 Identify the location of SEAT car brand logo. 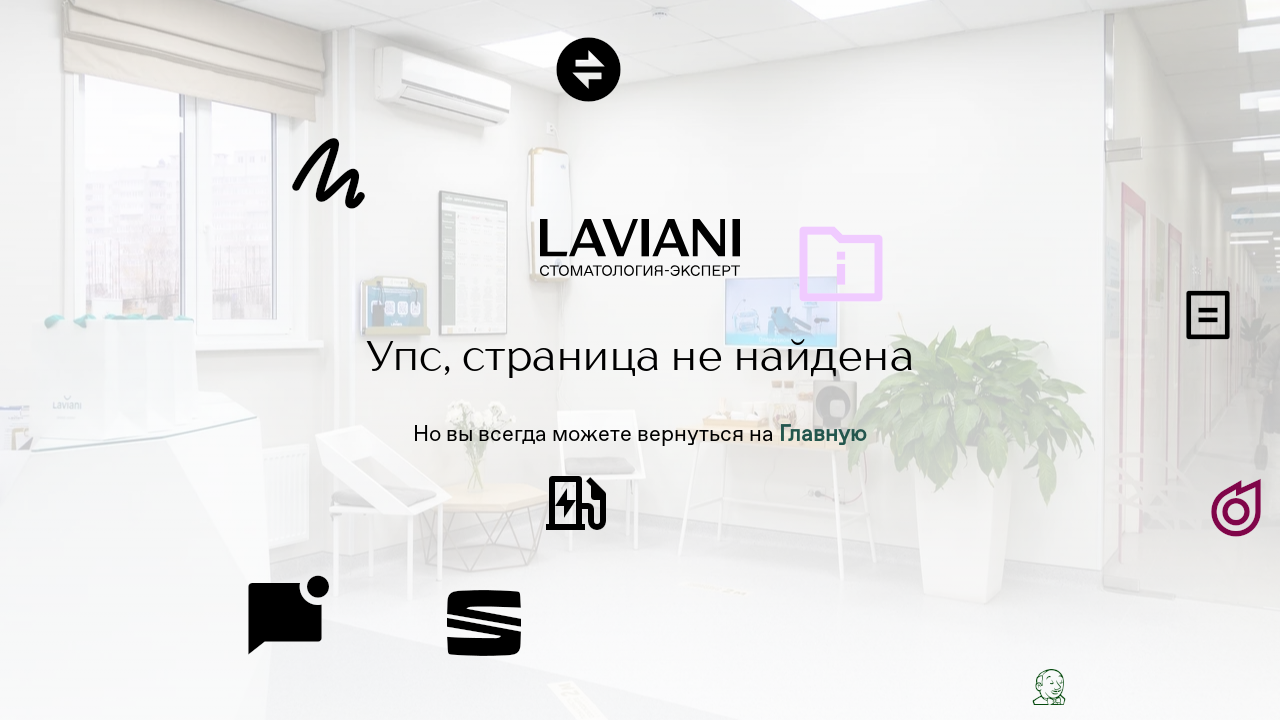
(484, 623).